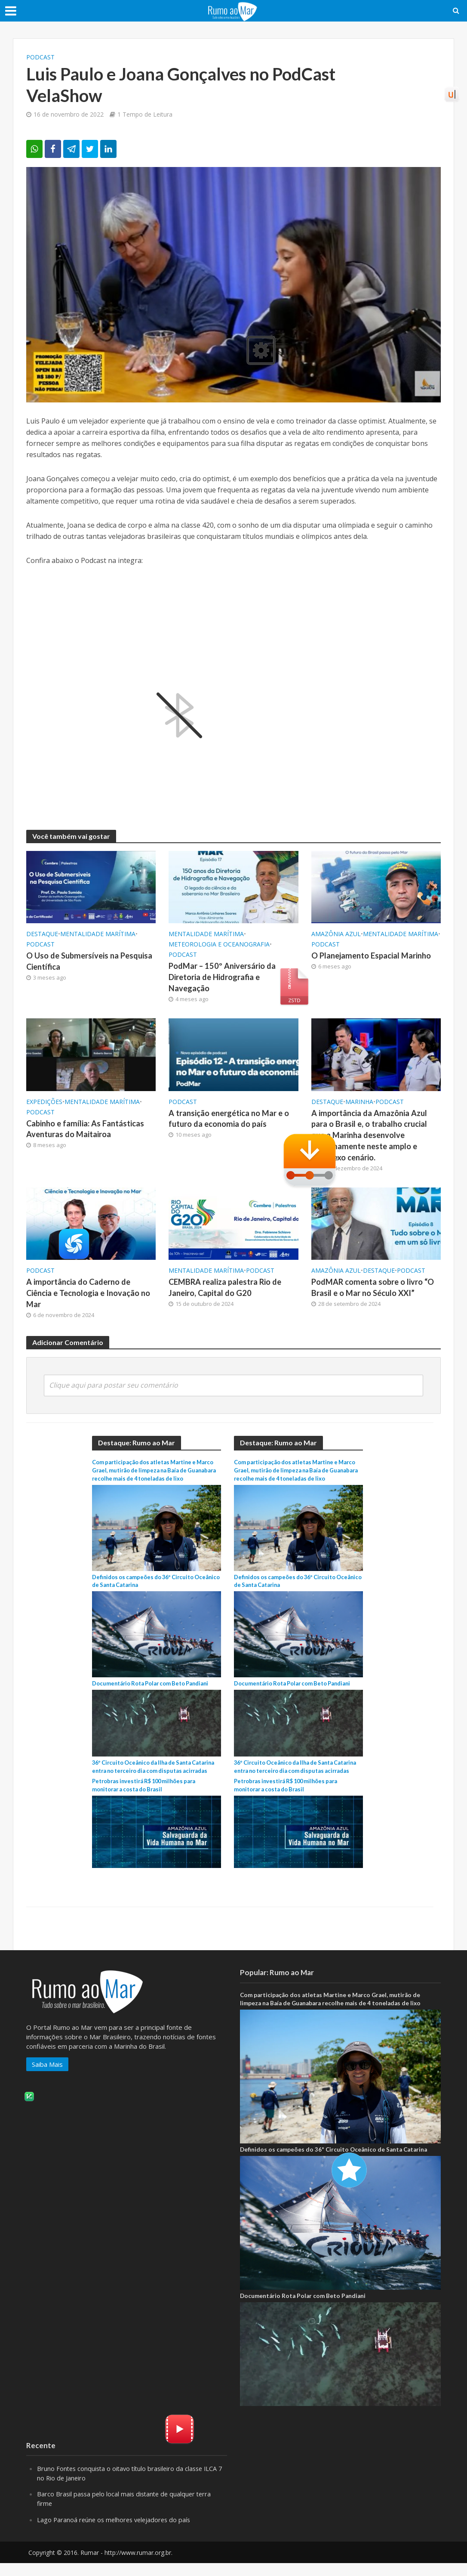  What do you see at coordinates (452, 94) in the screenshot?
I see `open uberwriter text editor app` at bounding box center [452, 94].